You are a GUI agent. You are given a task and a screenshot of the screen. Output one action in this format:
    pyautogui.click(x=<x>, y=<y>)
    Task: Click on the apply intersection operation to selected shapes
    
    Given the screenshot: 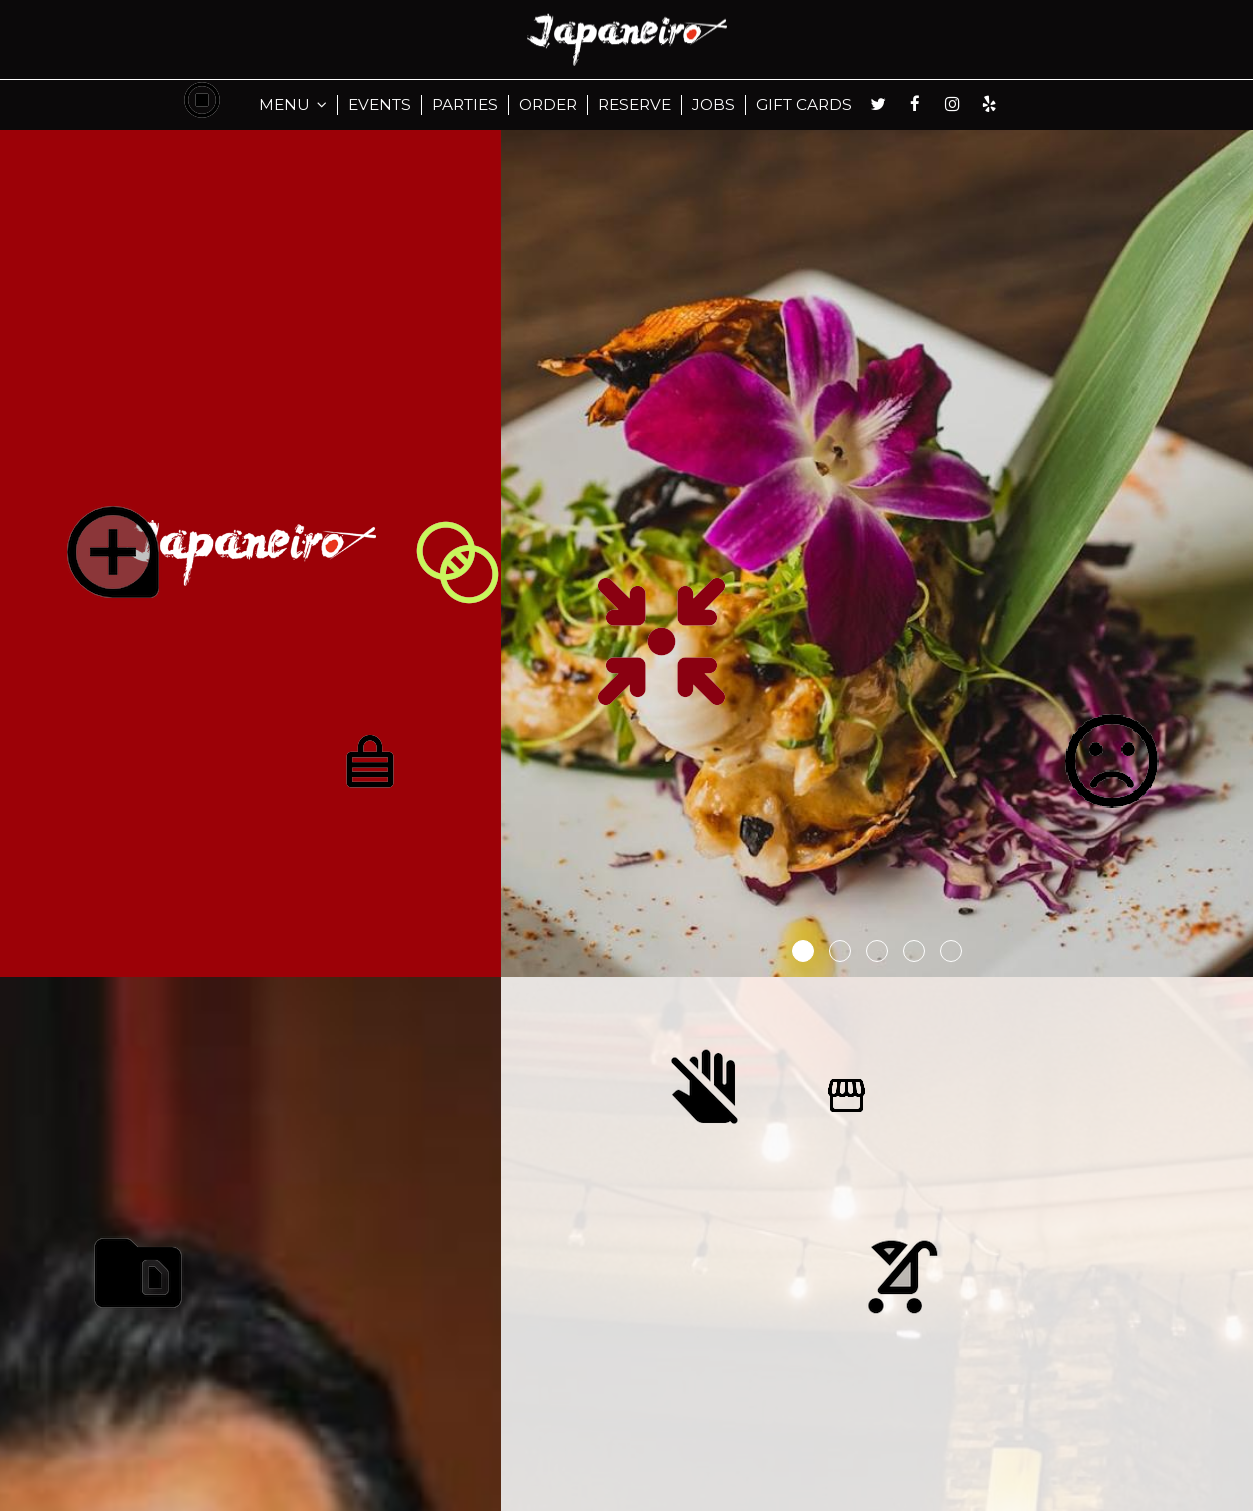 What is the action you would take?
    pyautogui.click(x=457, y=562)
    